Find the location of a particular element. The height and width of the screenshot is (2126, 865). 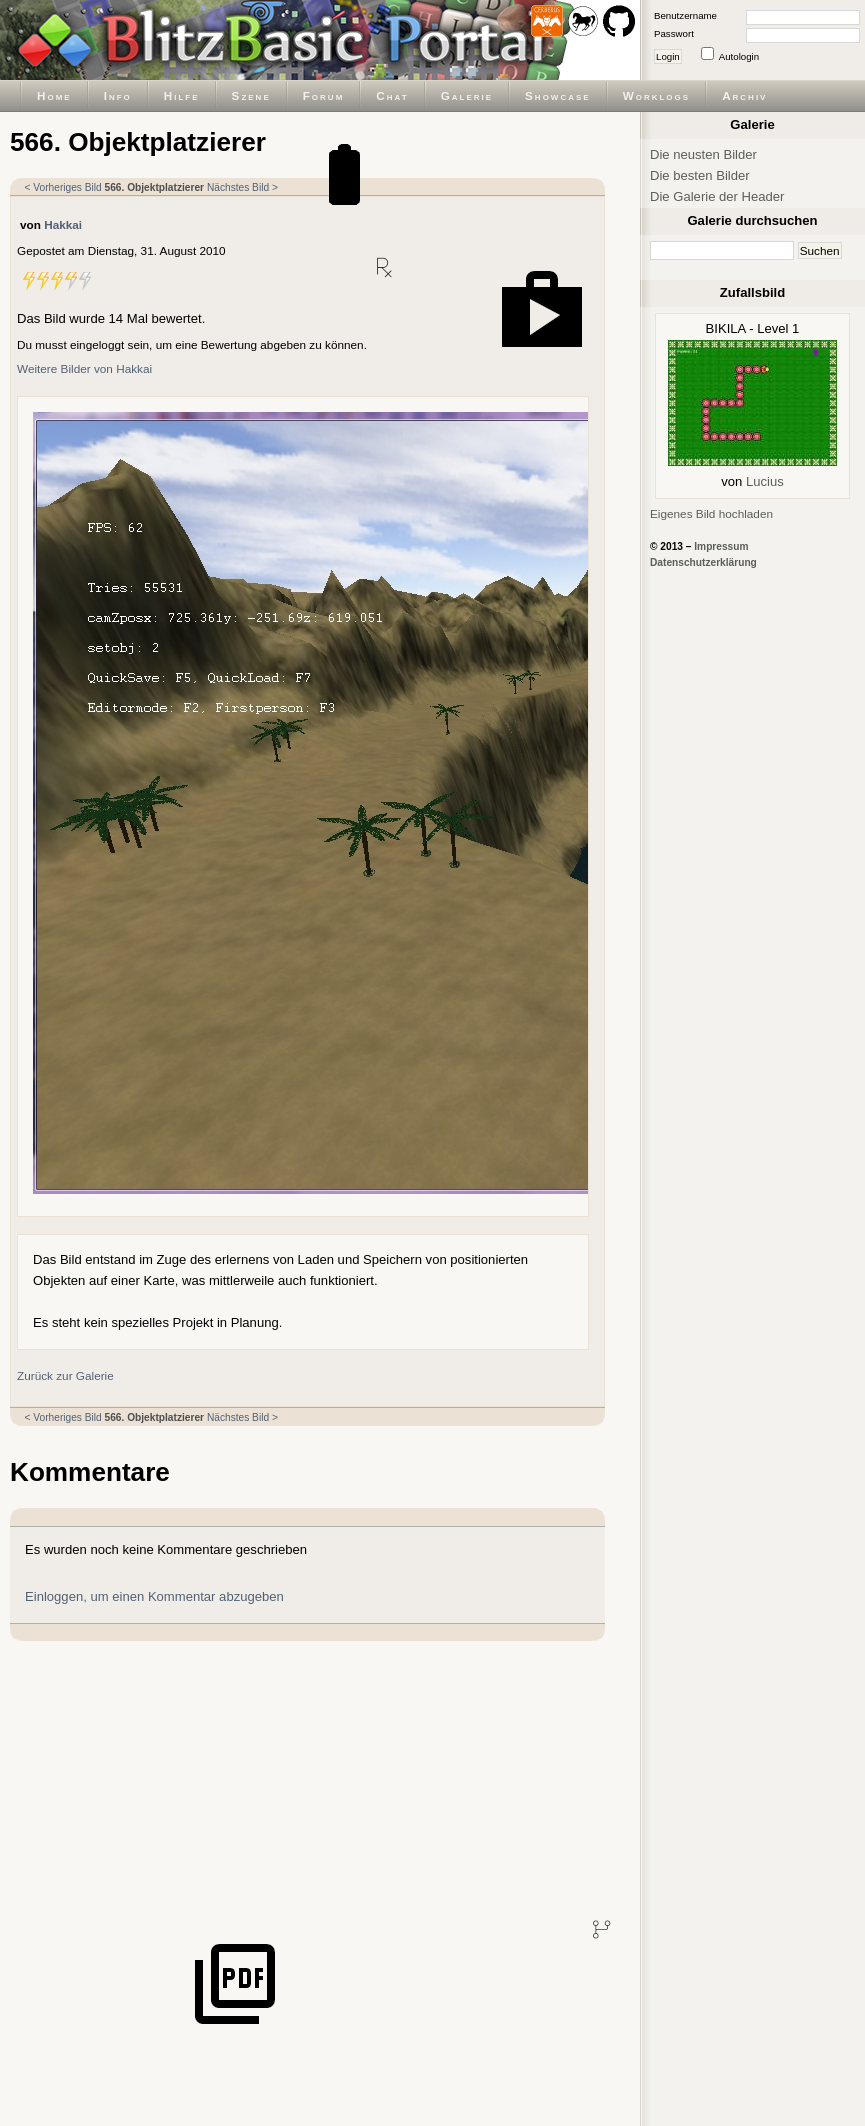

view prescription details is located at coordinates (383, 267).